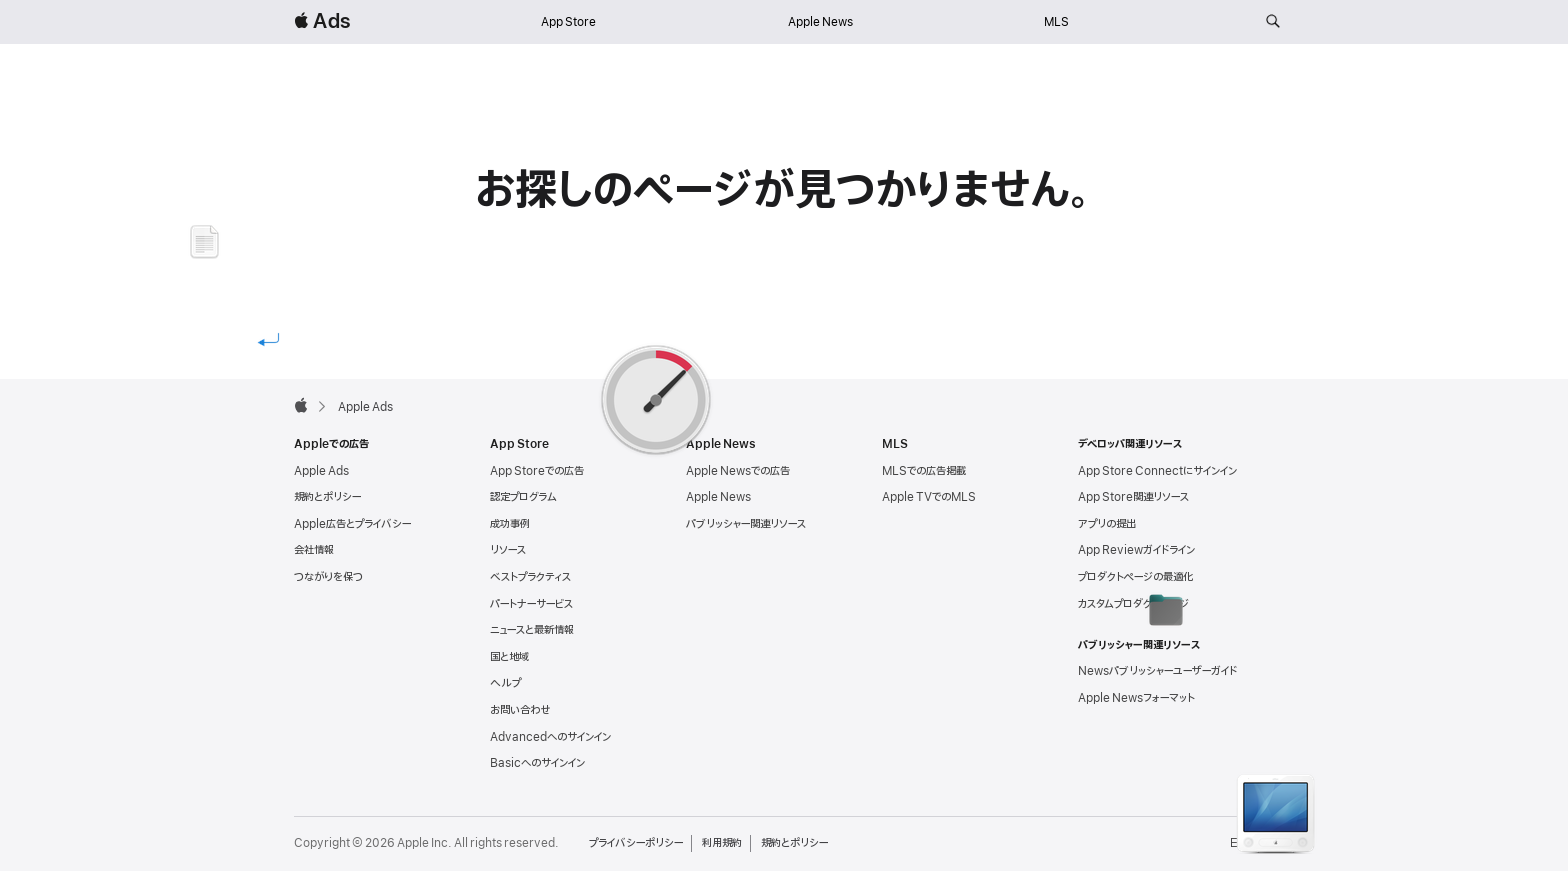  Describe the element at coordinates (268, 338) in the screenshot. I see `reply to an email message` at that location.